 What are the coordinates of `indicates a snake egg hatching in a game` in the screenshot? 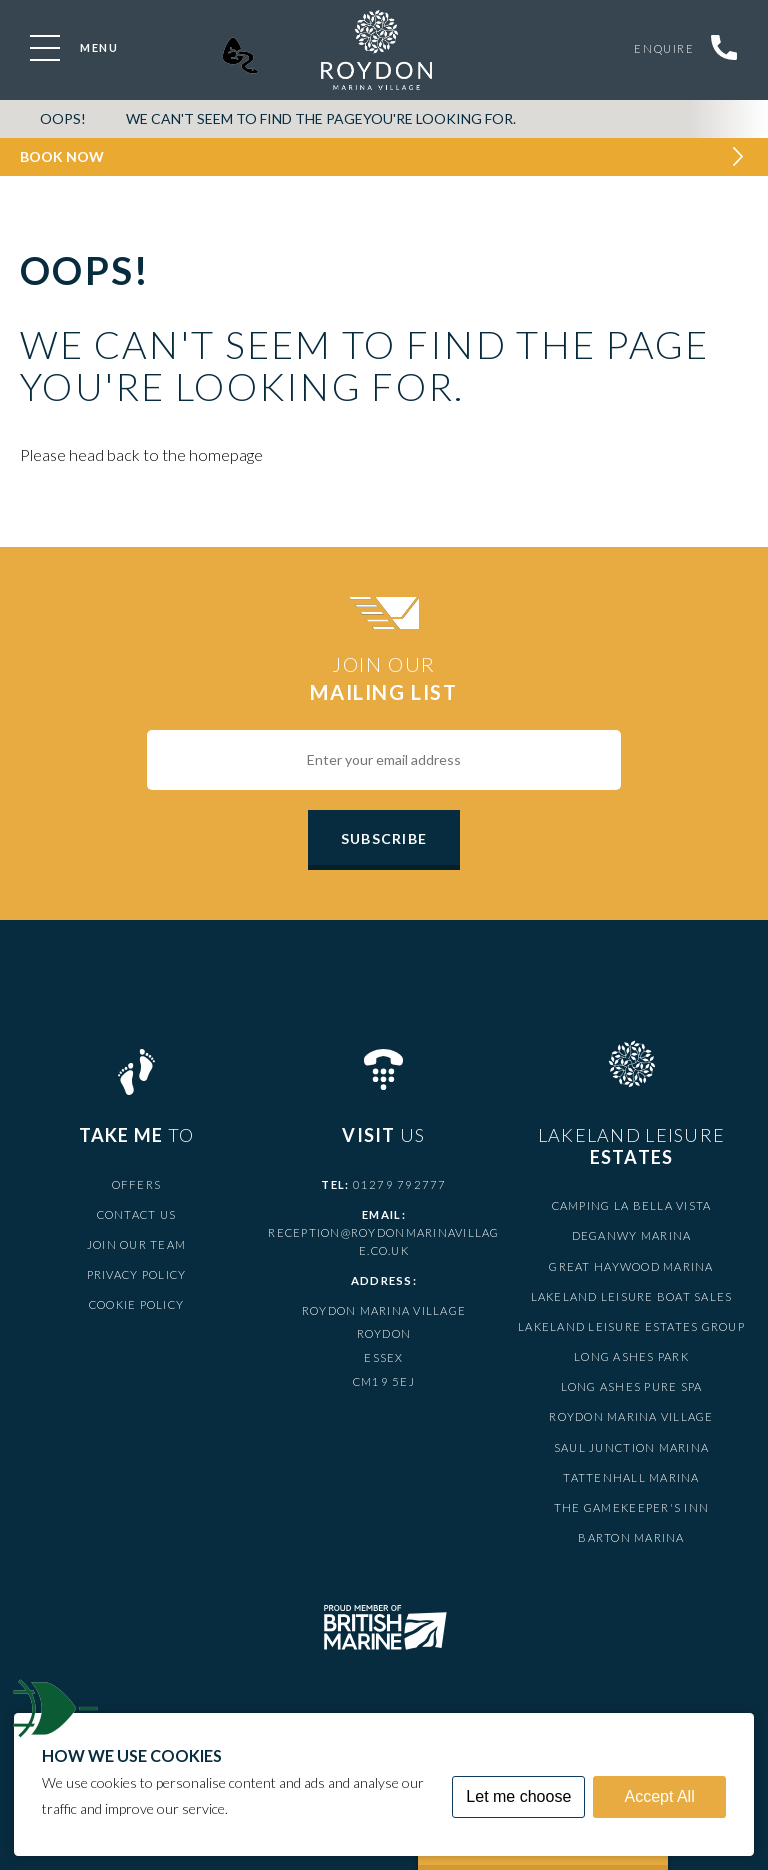 It's located at (240, 55).